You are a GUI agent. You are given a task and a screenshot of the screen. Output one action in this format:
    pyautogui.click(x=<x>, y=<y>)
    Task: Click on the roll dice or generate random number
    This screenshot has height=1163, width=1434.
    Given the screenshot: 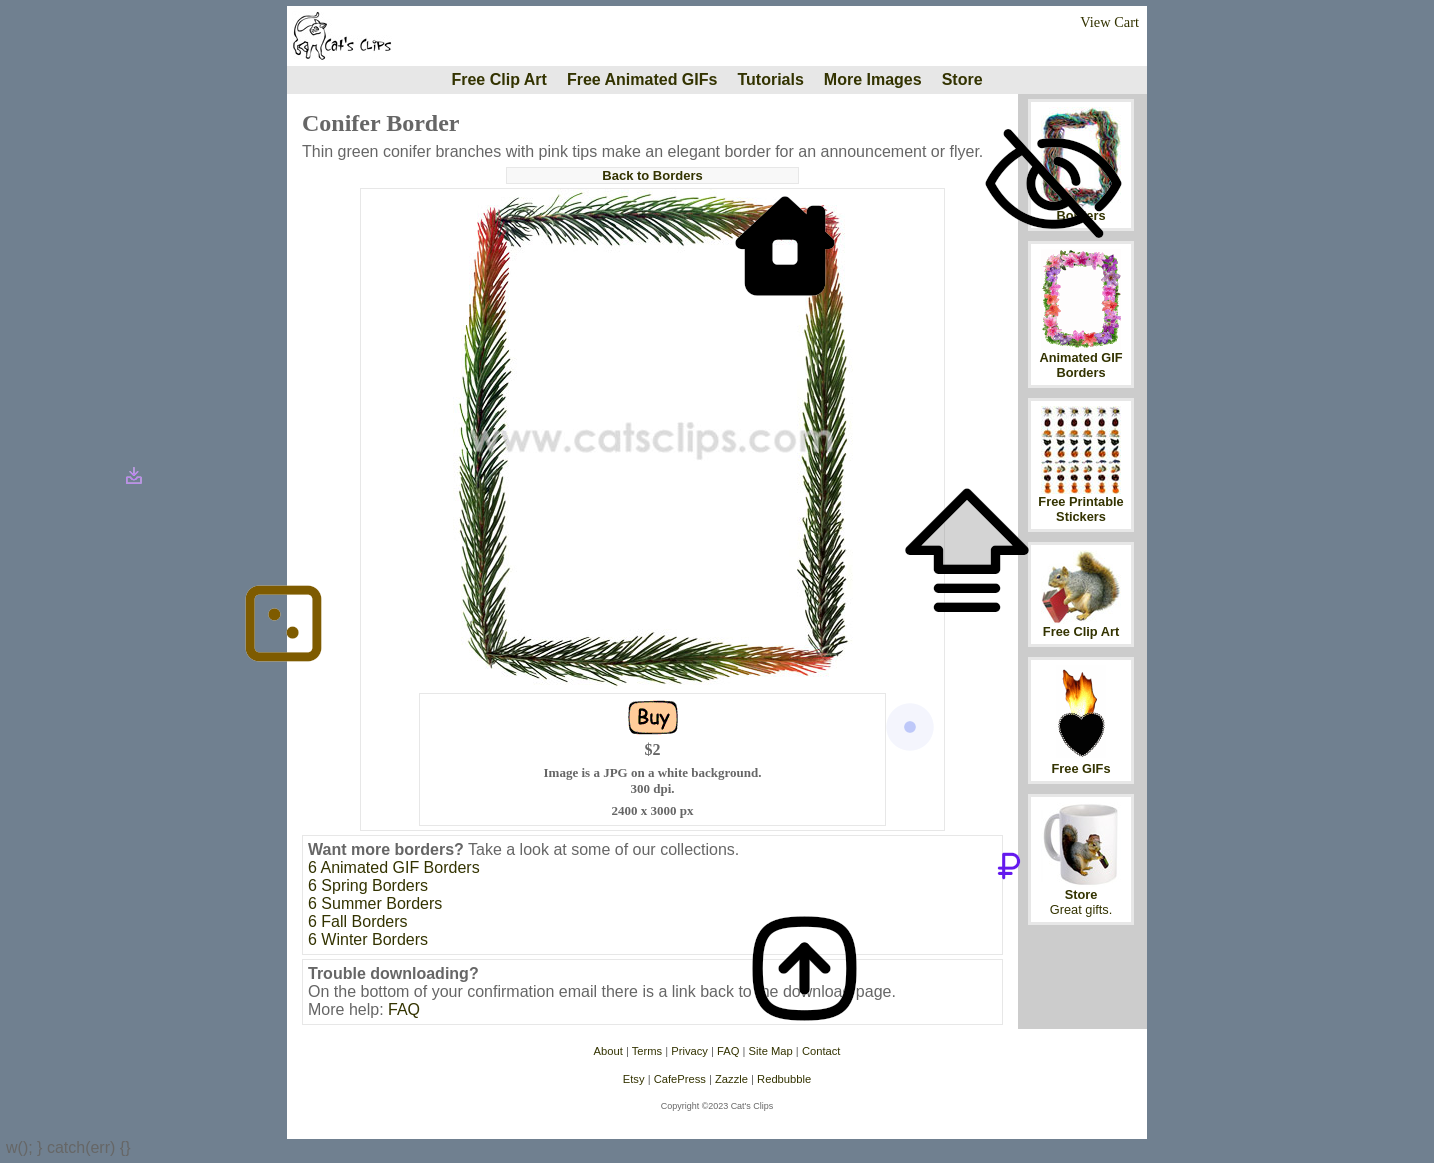 What is the action you would take?
    pyautogui.click(x=283, y=623)
    